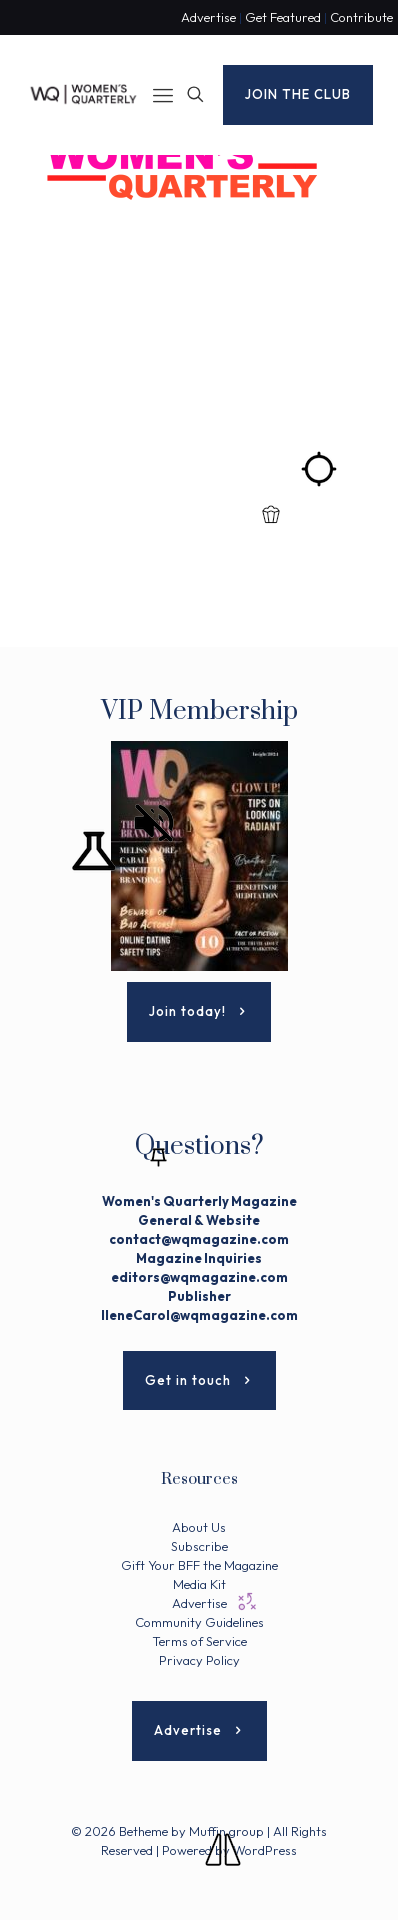 The width and height of the screenshot is (398, 1920). Describe the element at coordinates (158, 1156) in the screenshot. I see `pin an item to keep it visible` at that location.